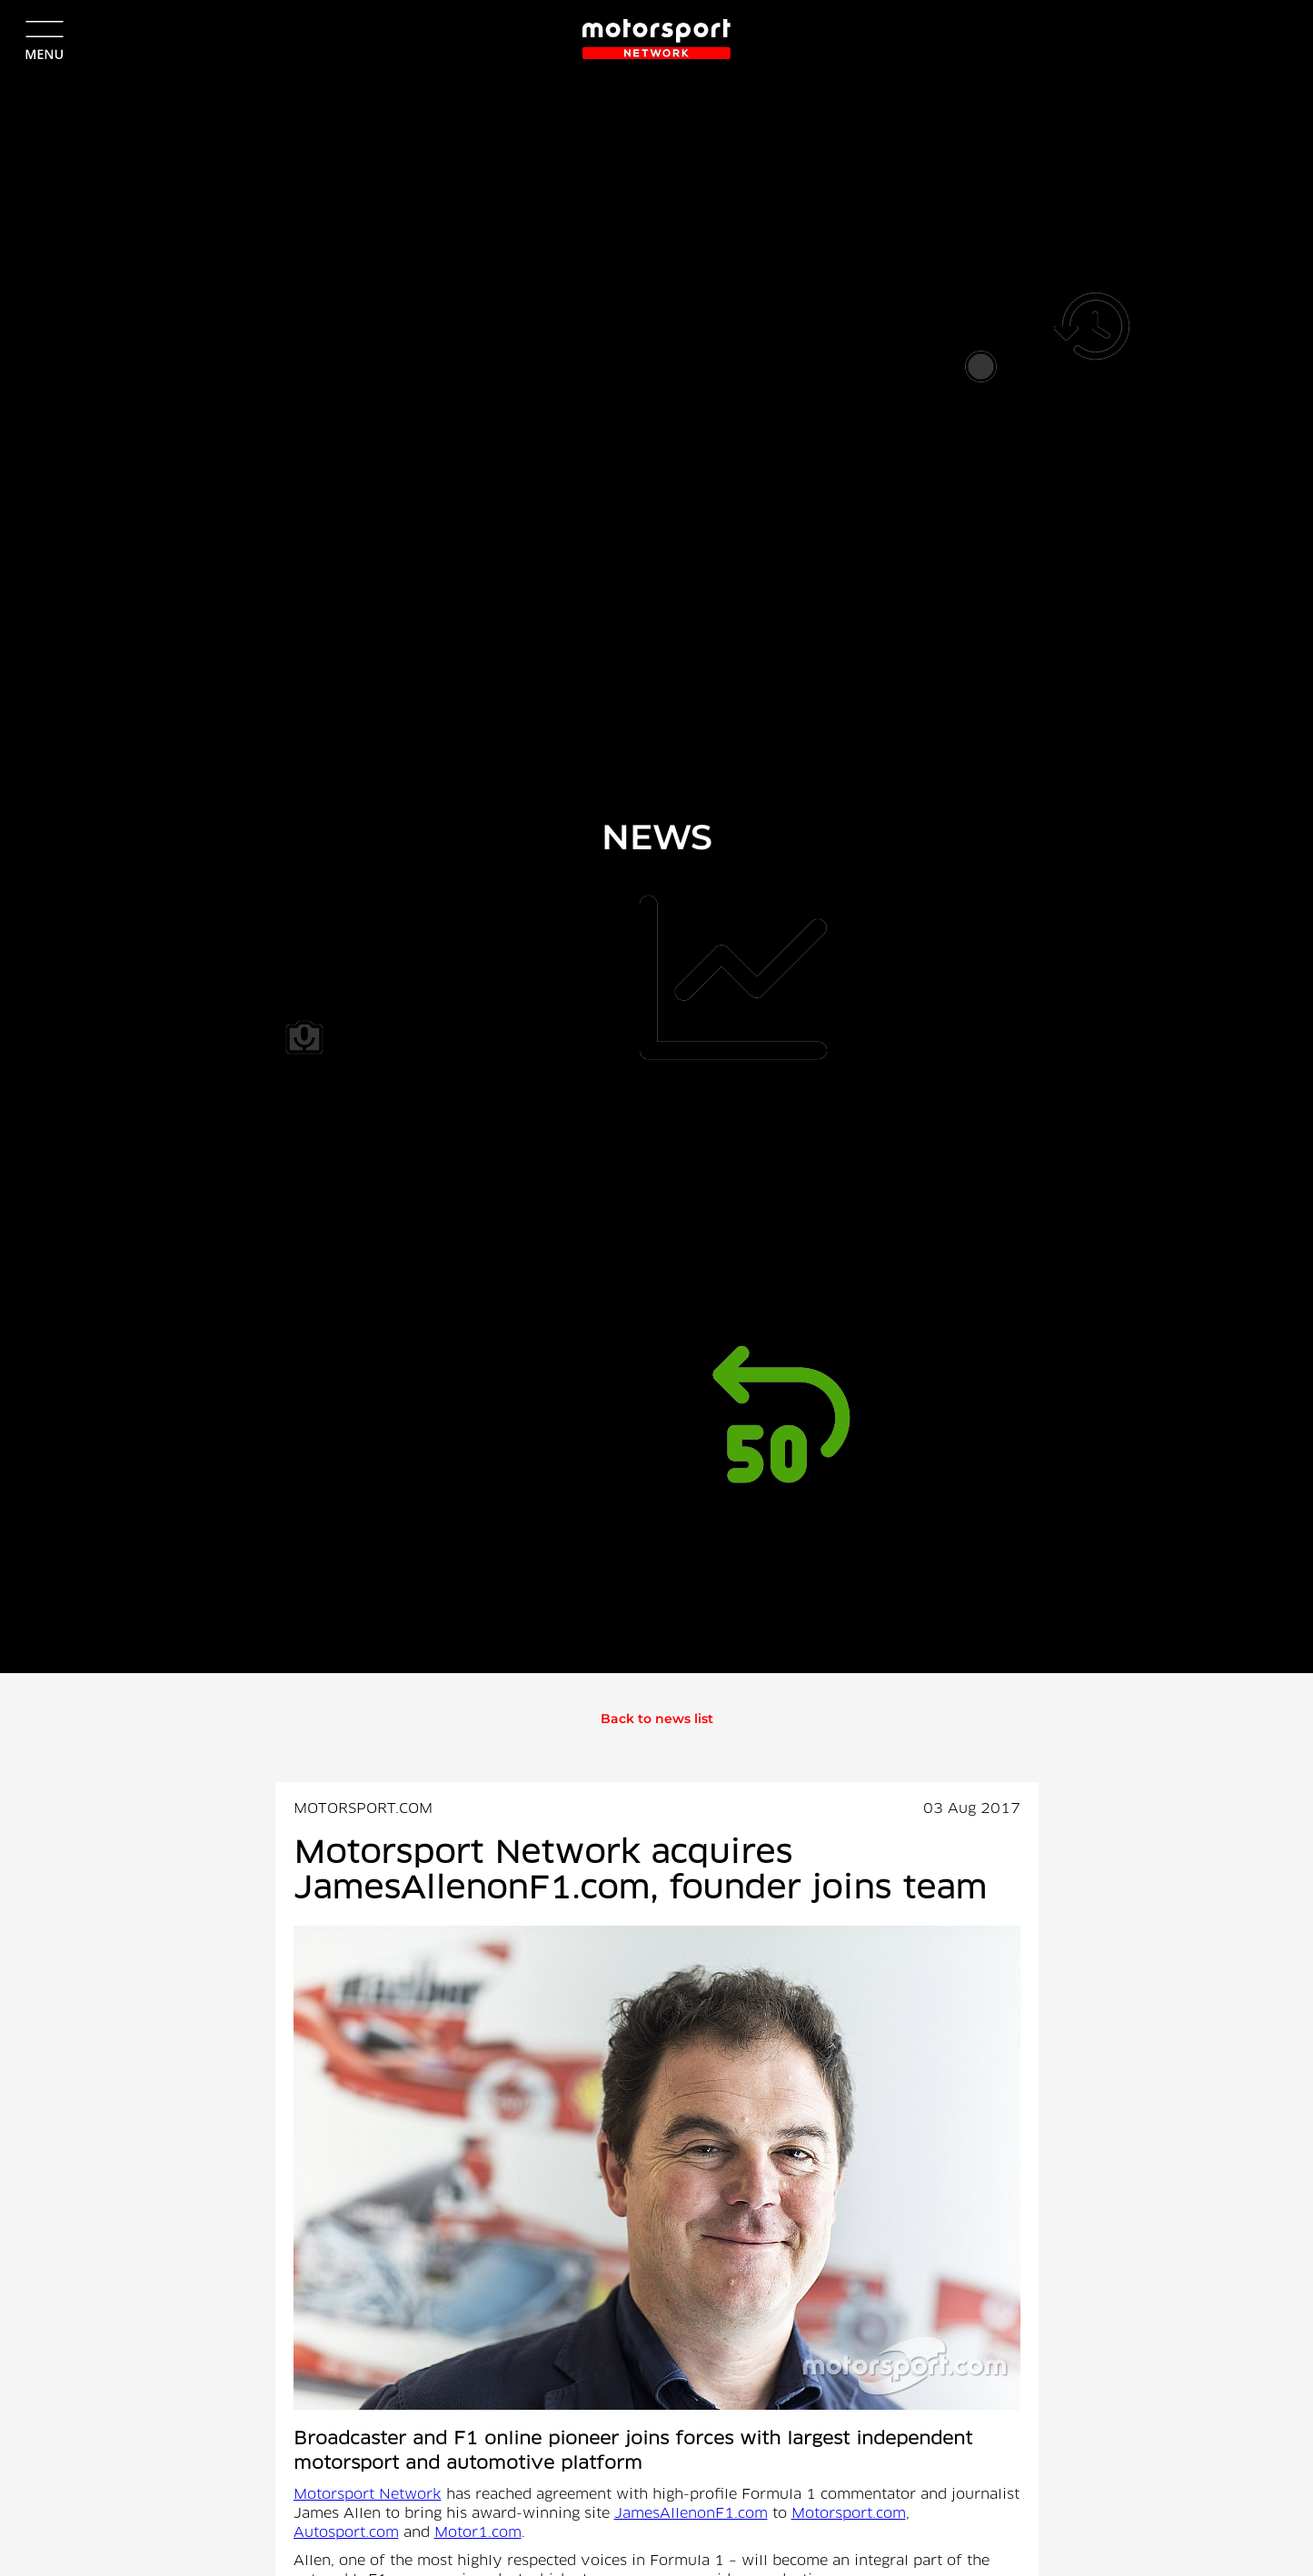 This screenshot has height=2576, width=1313. Describe the element at coordinates (304, 1037) in the screenshot. I see `grant camera and microphone permissions` at that location.